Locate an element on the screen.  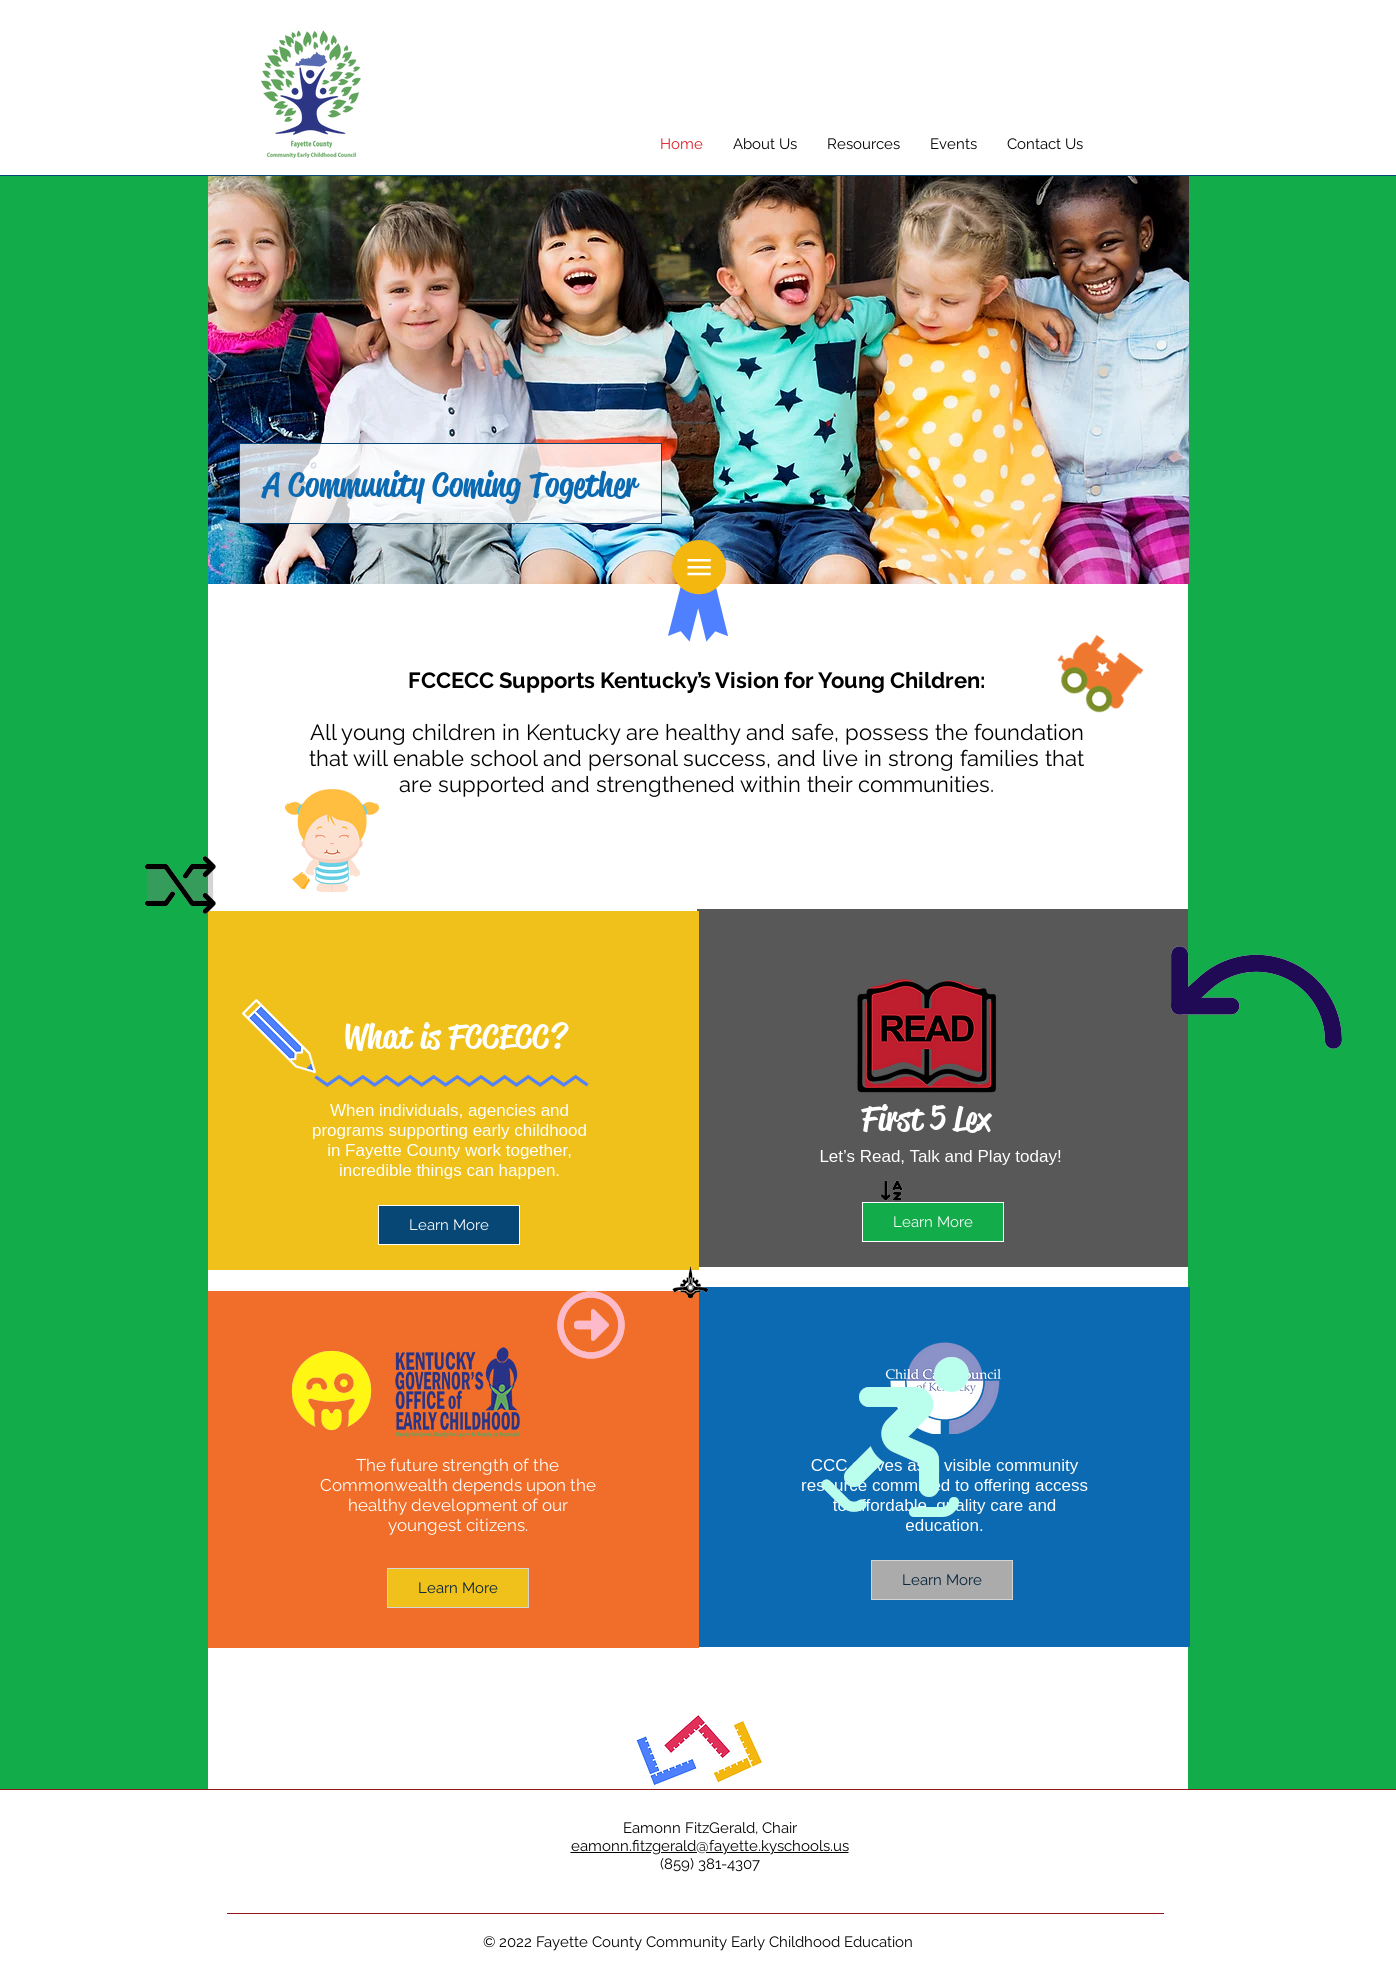
insert a playful or silly emoji reaction is located at coordinates (331, 1390).